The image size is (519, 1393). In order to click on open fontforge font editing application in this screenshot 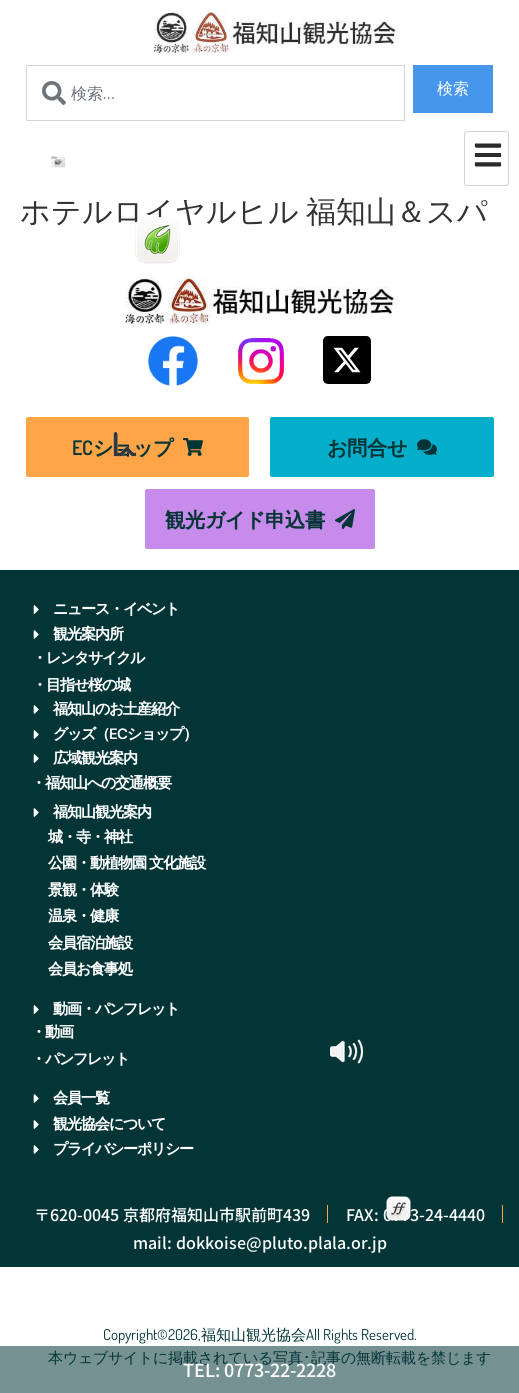, I will do `click(398, 1208)`.